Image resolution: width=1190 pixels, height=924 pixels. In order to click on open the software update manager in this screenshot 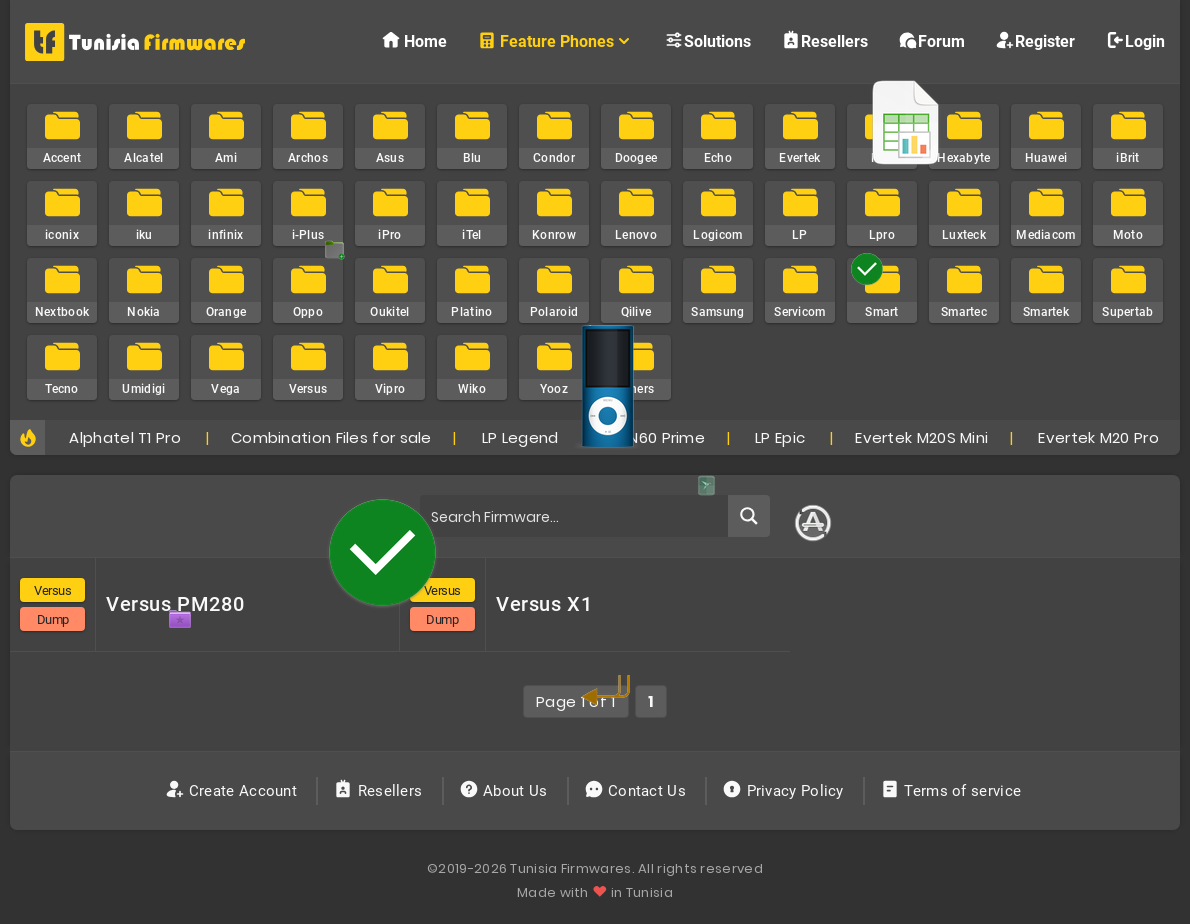, I will do `click(813, 523)`.